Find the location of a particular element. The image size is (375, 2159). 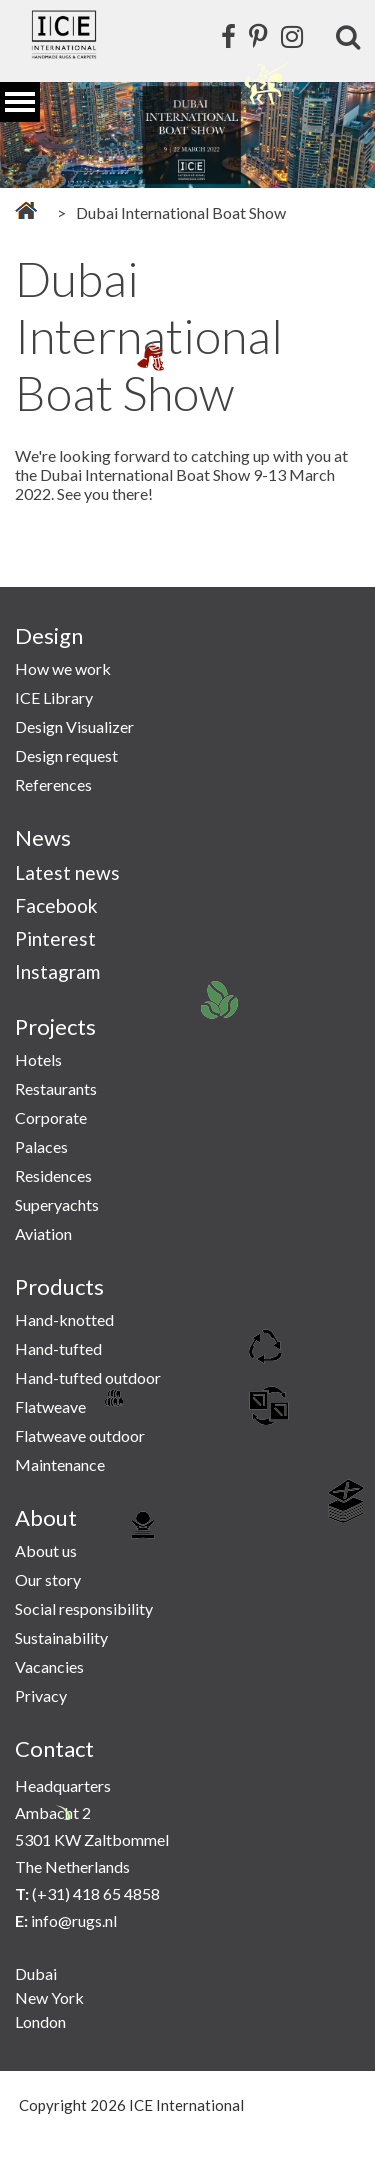

select knight or cavalry unit in a strategy game is located at coordinates (266, 83).